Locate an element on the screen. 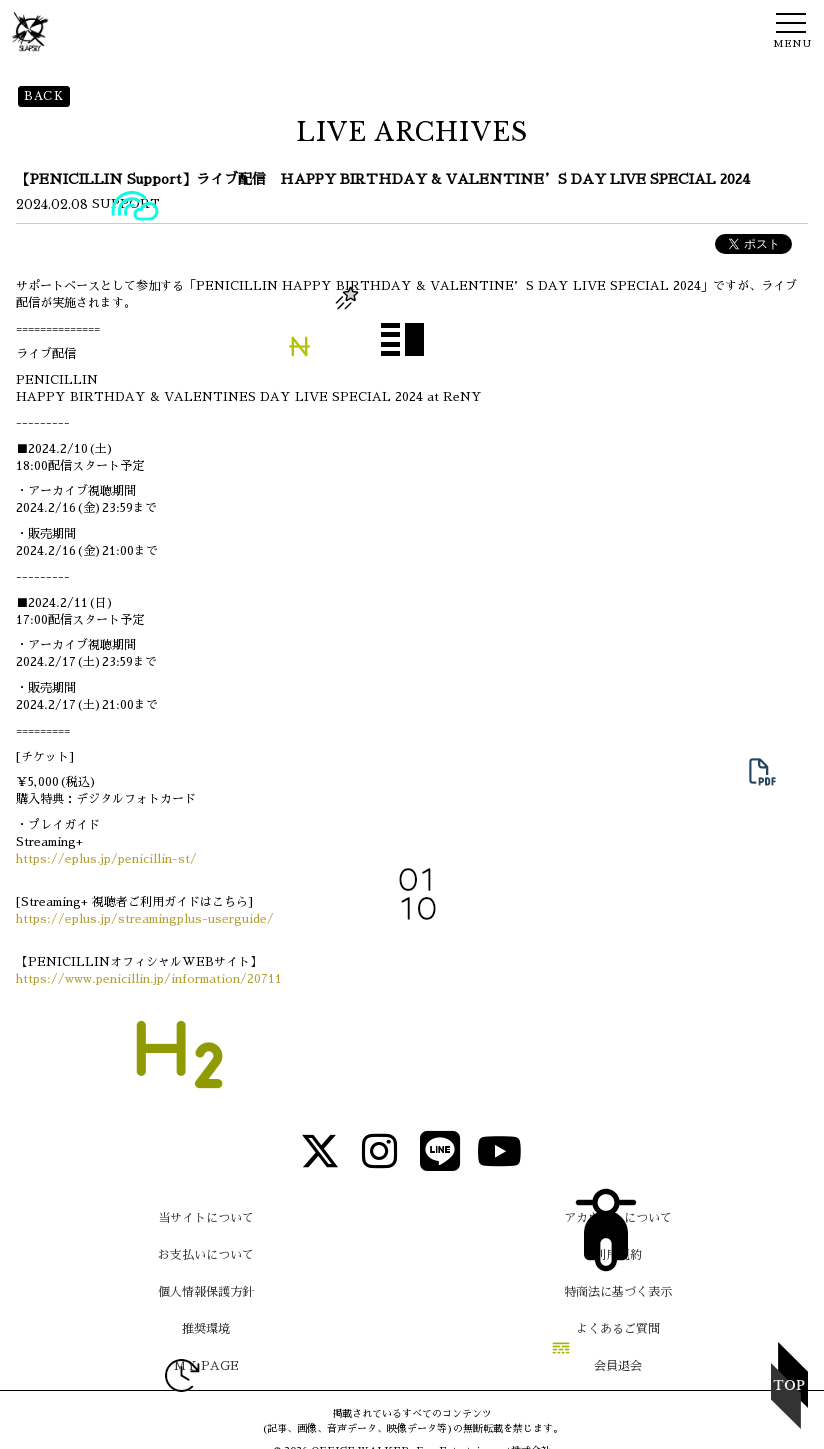 This screenshot has height=1449, width=824. adjust gradient or color blend settings is located at coordinates (561, 1348).